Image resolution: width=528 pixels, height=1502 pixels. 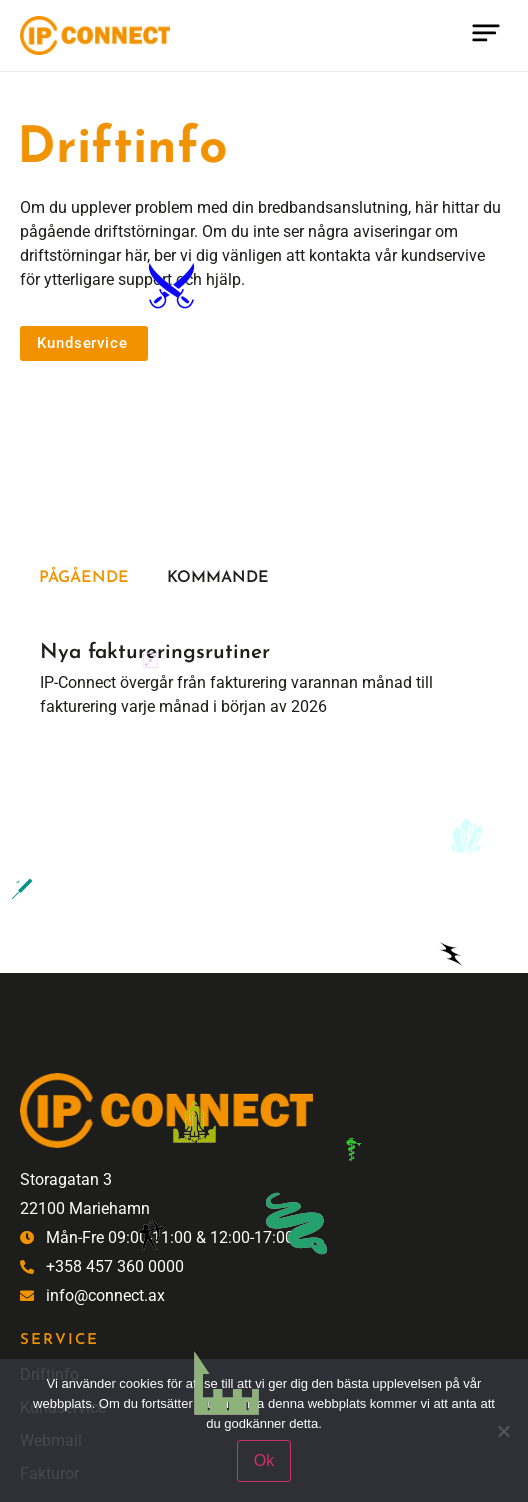 What do you see at coordinates (150, 660) in the screenshot?
I see `roll dice or randomize selection` at bounding box center [150, 660].